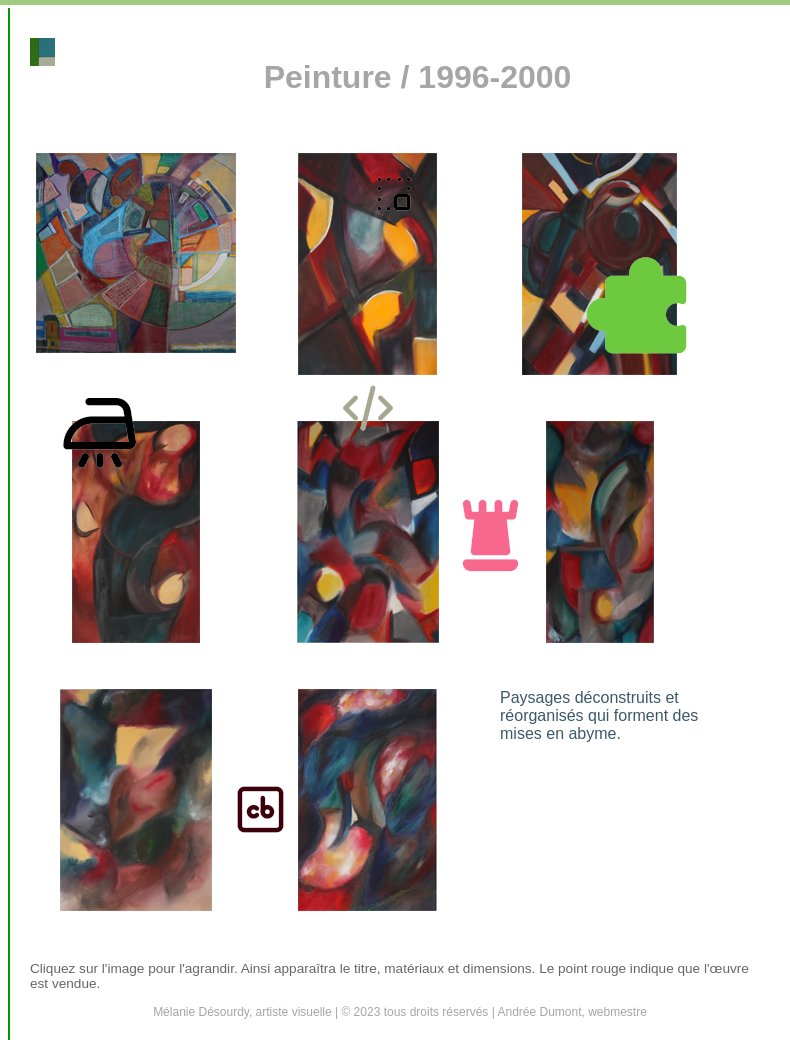 The height and width of the screenshot is (1048, 790). Describe the element at coordinates (100, 431) in the screenshot. I see `indicates steam iron setting available` at that location.